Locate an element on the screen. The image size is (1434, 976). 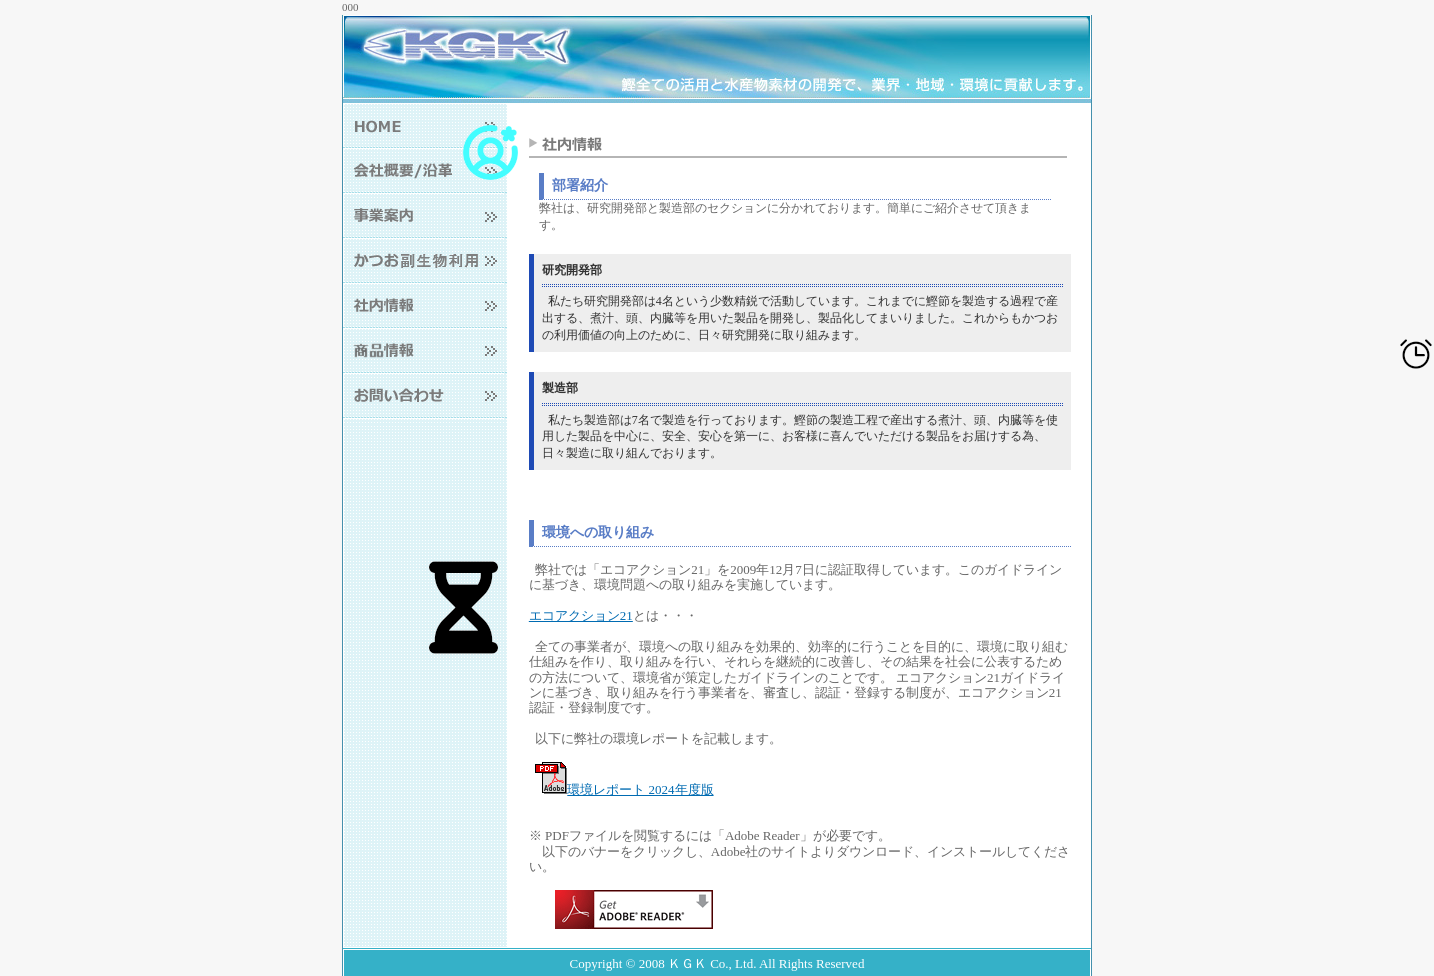
indicates a task or process in progress is located at coordinates (463, 607).